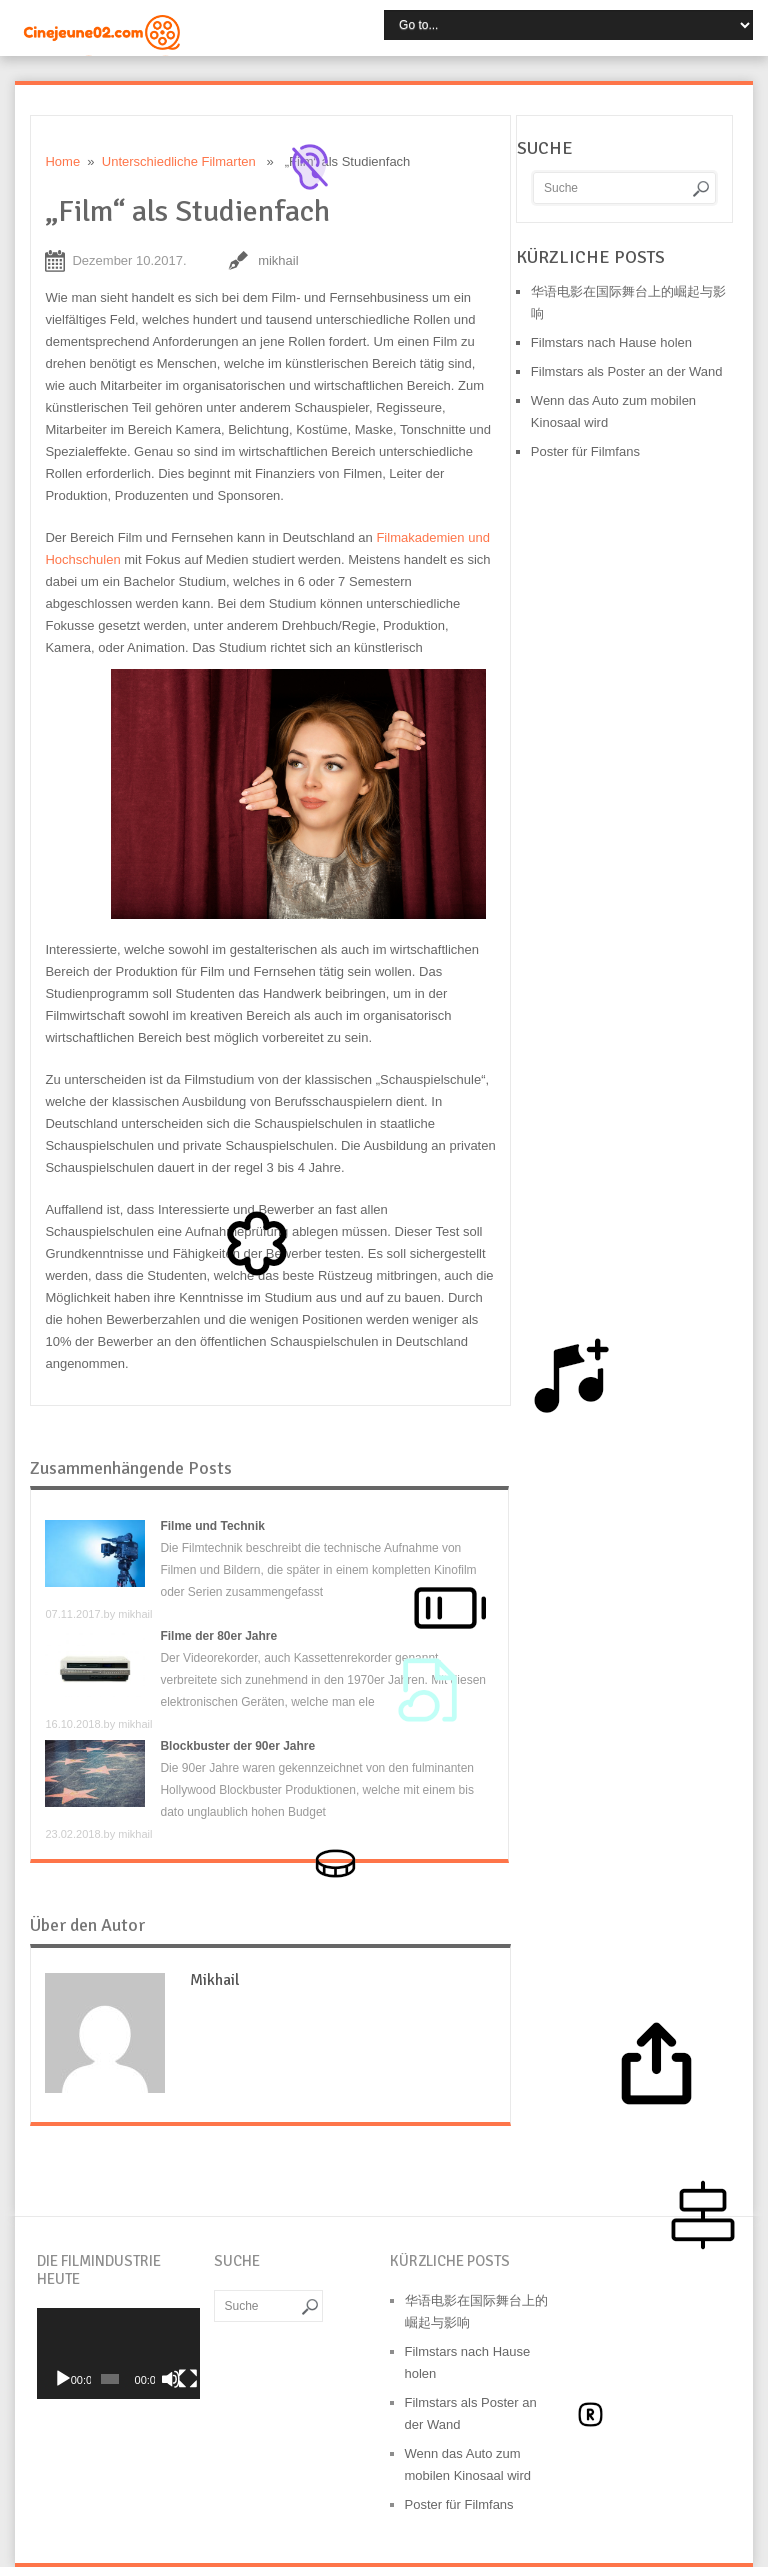 This screenshot has height=2567, width=768. I want to click on indicates a michelin star rating or award, so click(257, 1243).